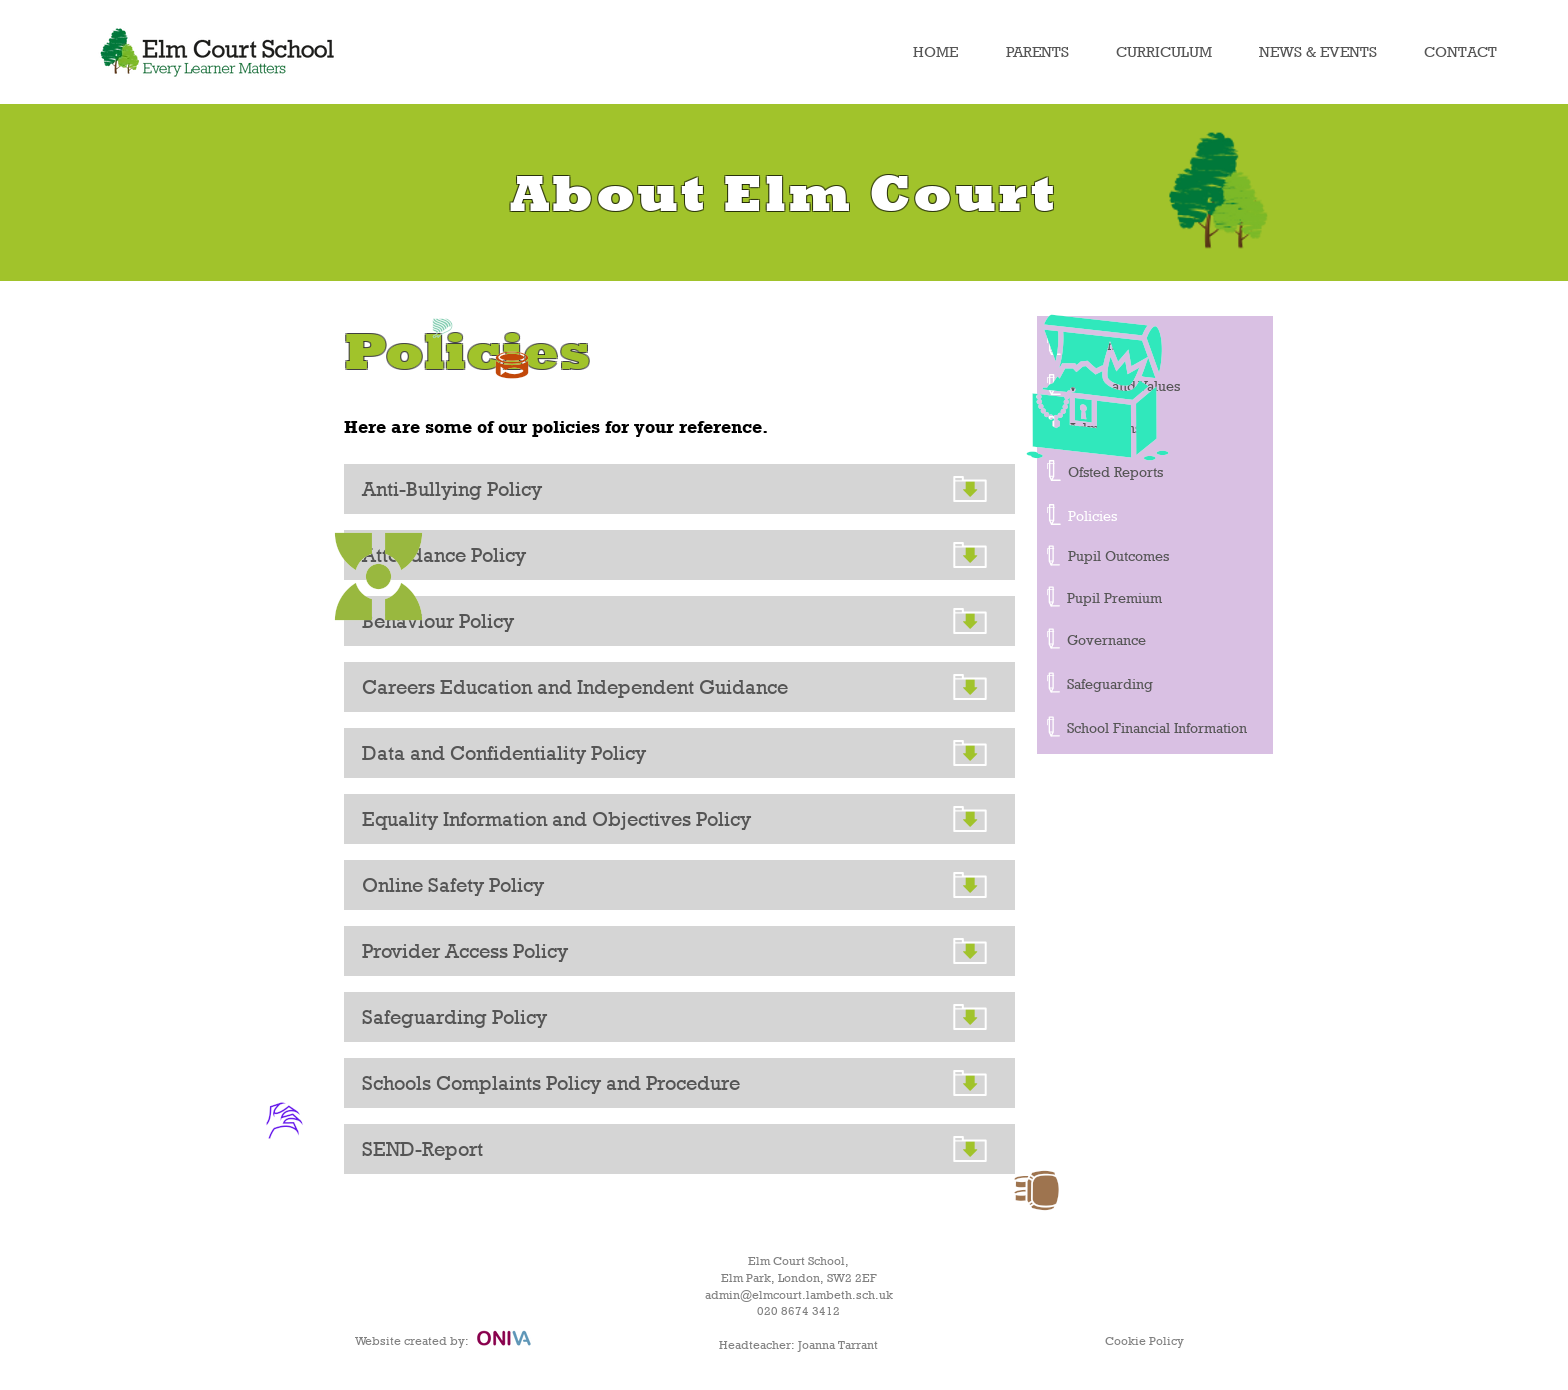 This screenshot has width=1568, height=1390. Describe the element at coordinates (442, 328) in the screenshot. I see `activate wave attack ability` at that location.